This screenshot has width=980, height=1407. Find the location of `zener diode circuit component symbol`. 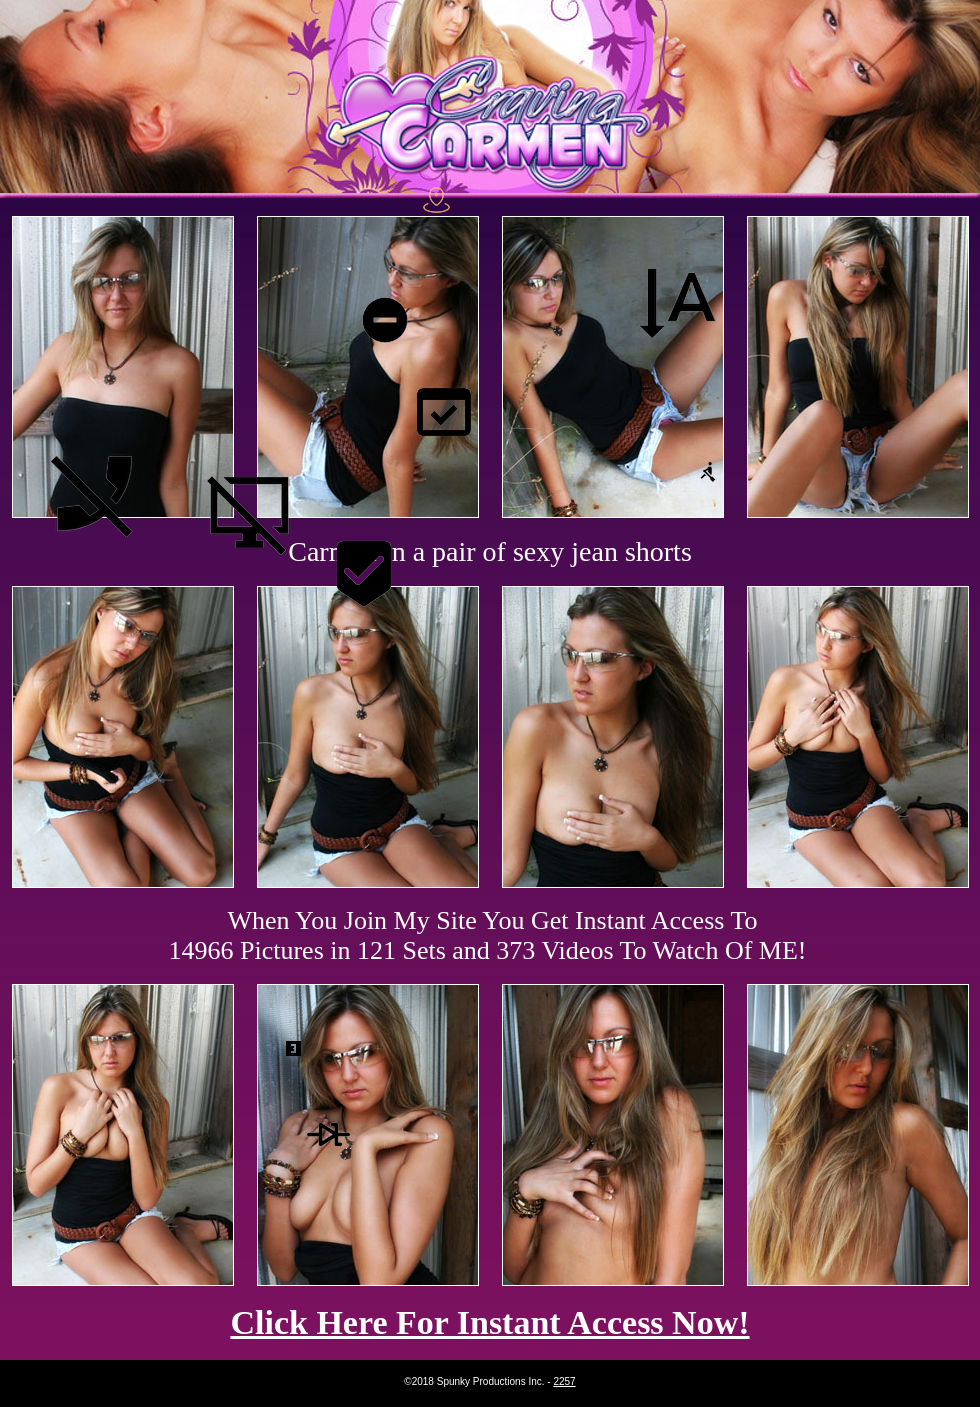

zener diode circuit component symbol is located at coordinates (328, 1134).